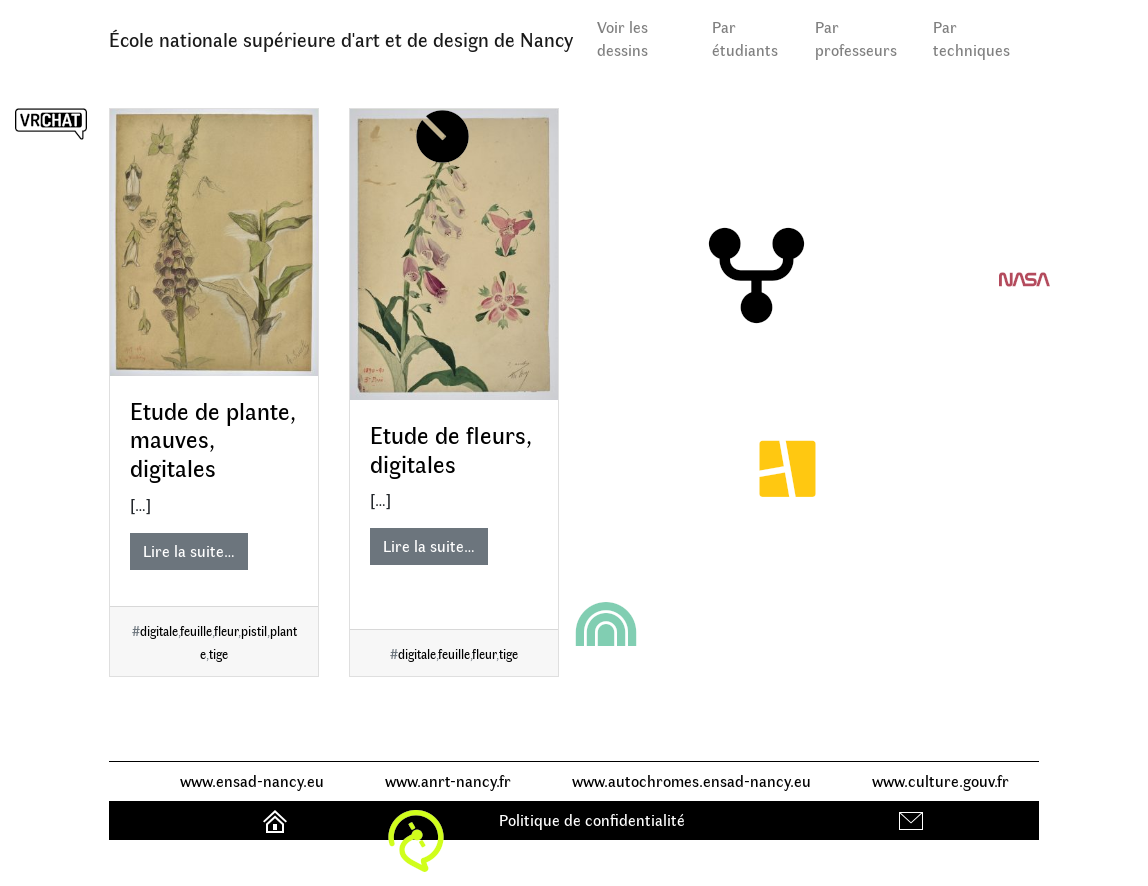 The height and width of the screenshot is (886, 1148). Describe the element at coordinates (51, 124) in the screenshot. I see `open the VRChat app` at that location.